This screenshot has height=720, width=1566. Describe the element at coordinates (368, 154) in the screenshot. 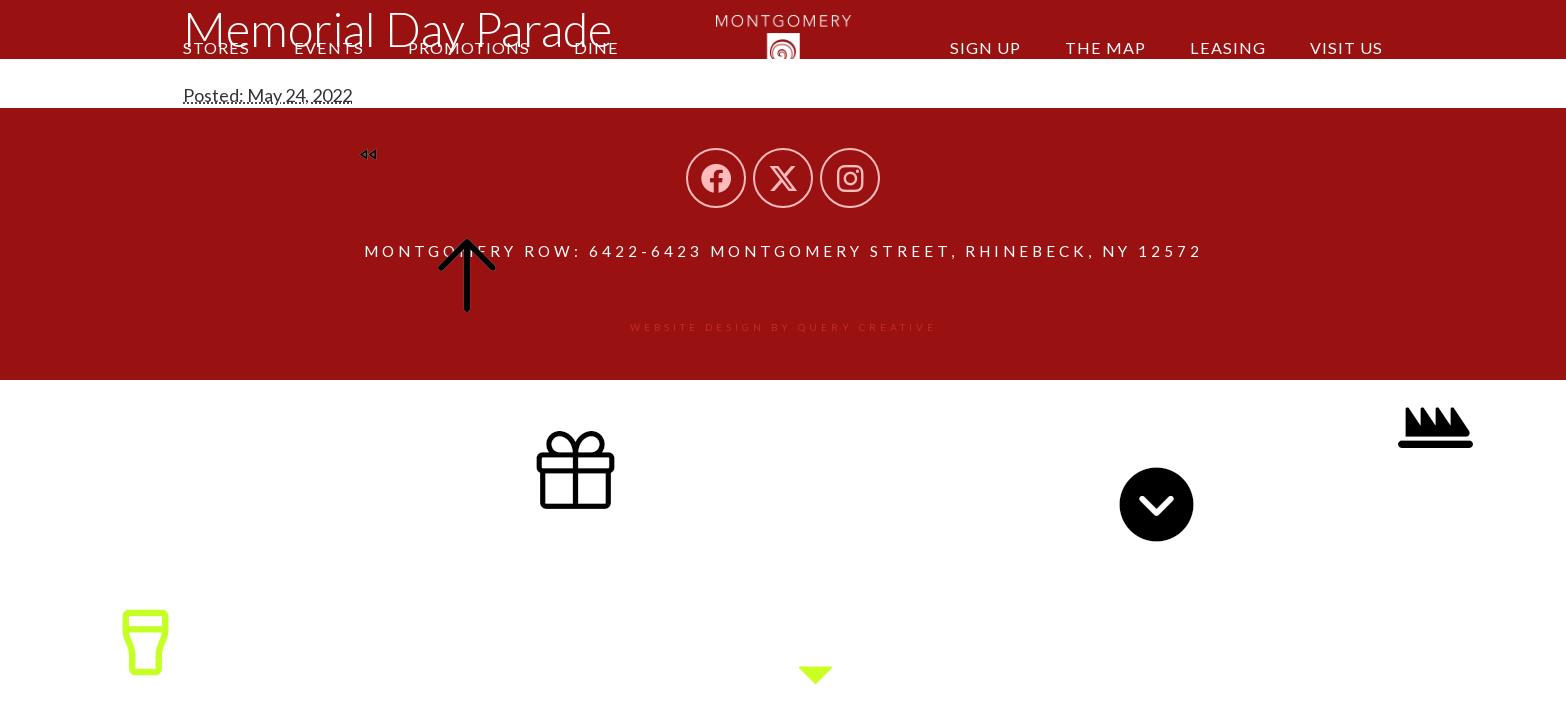

I see `rewind media playback` at that location.